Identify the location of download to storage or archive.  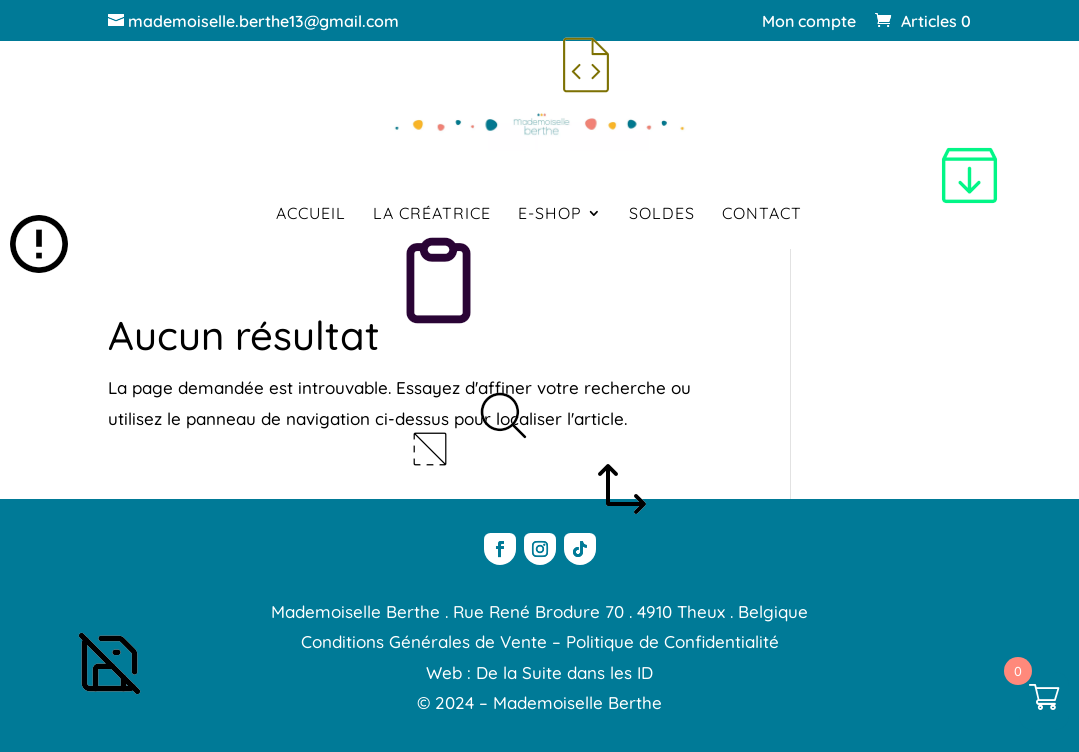
(969, 175).